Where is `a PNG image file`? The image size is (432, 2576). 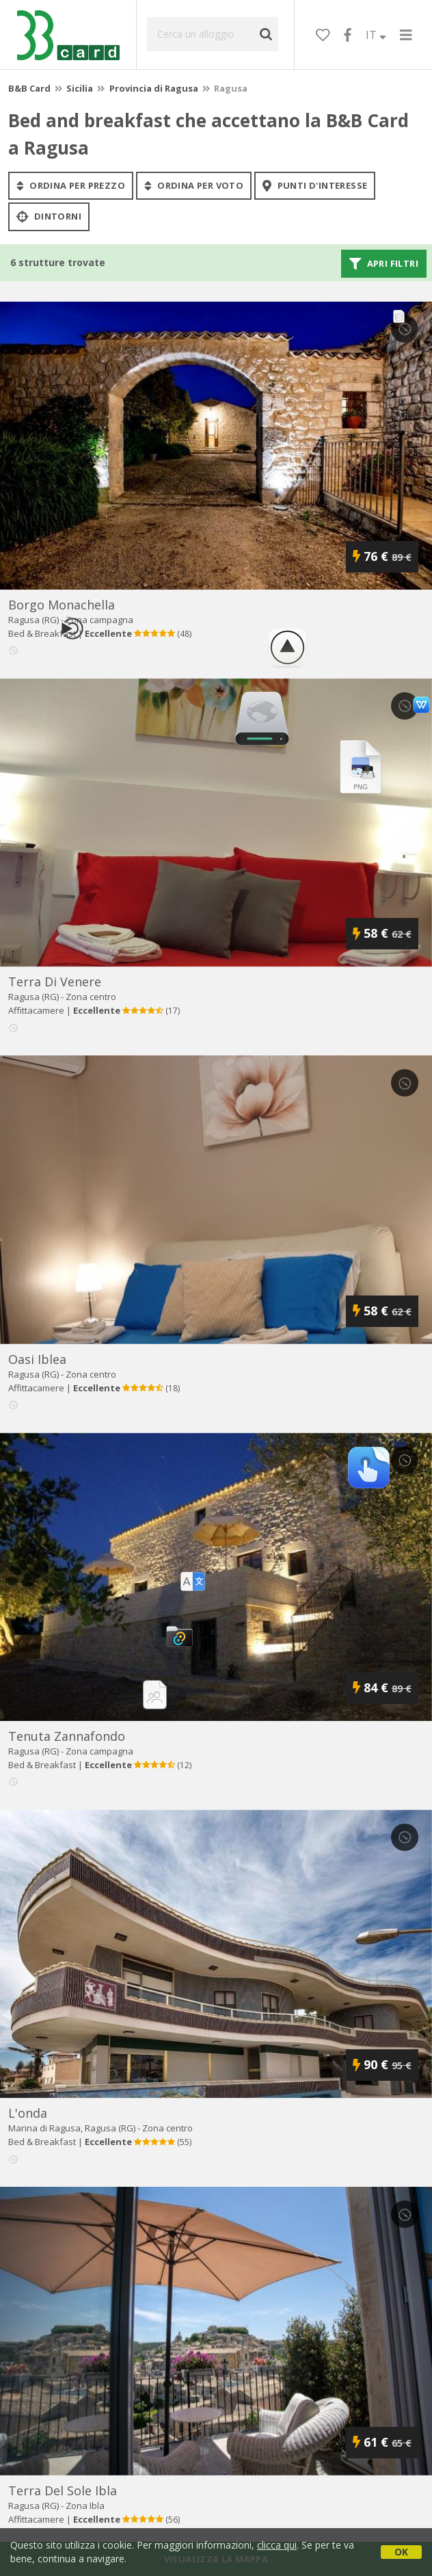 a PNG image file is located at coordinates (360, 767).